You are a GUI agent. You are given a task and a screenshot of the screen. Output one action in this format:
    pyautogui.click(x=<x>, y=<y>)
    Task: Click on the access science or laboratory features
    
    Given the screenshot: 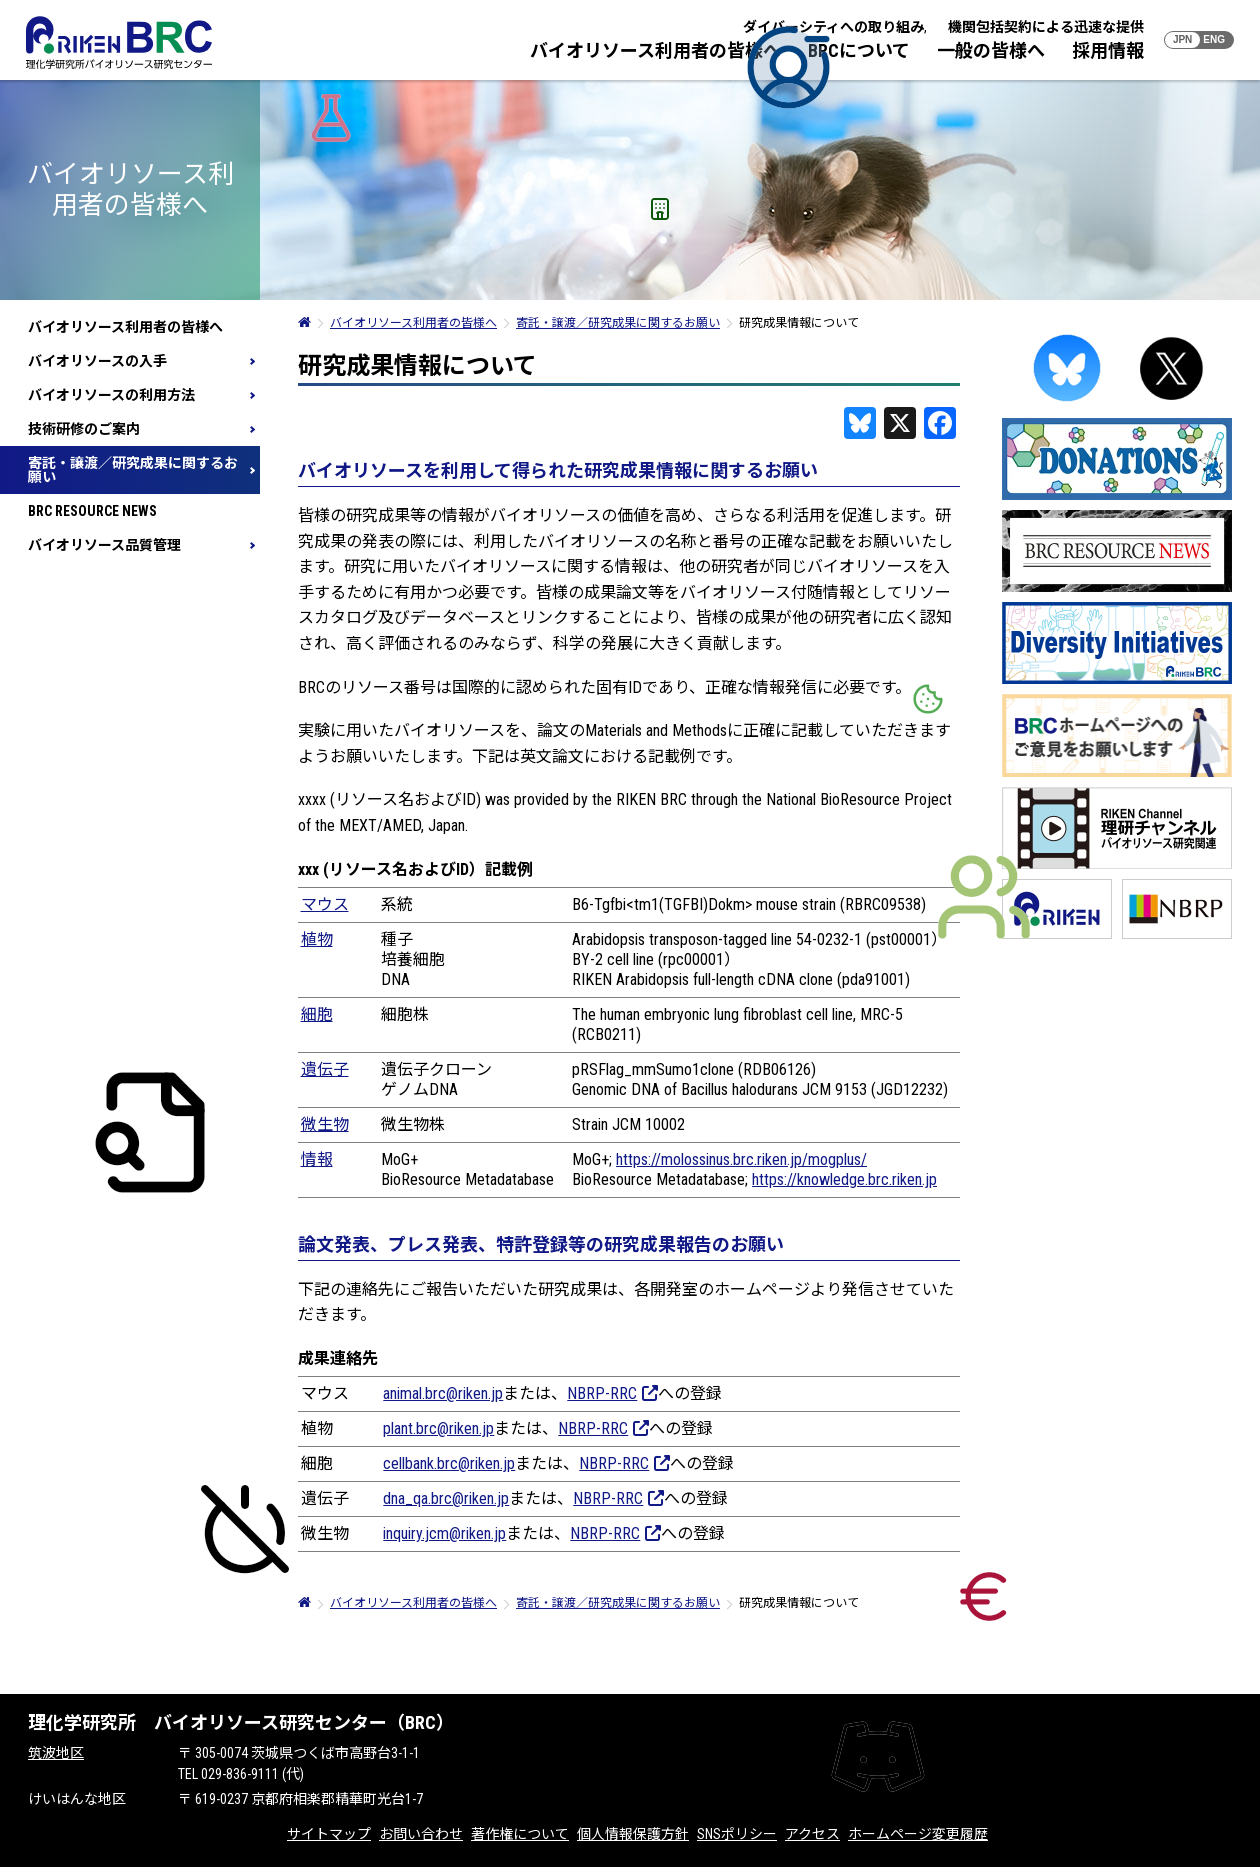 What is the action you would take?
    pyautogui.click(x=331, y=118)
    